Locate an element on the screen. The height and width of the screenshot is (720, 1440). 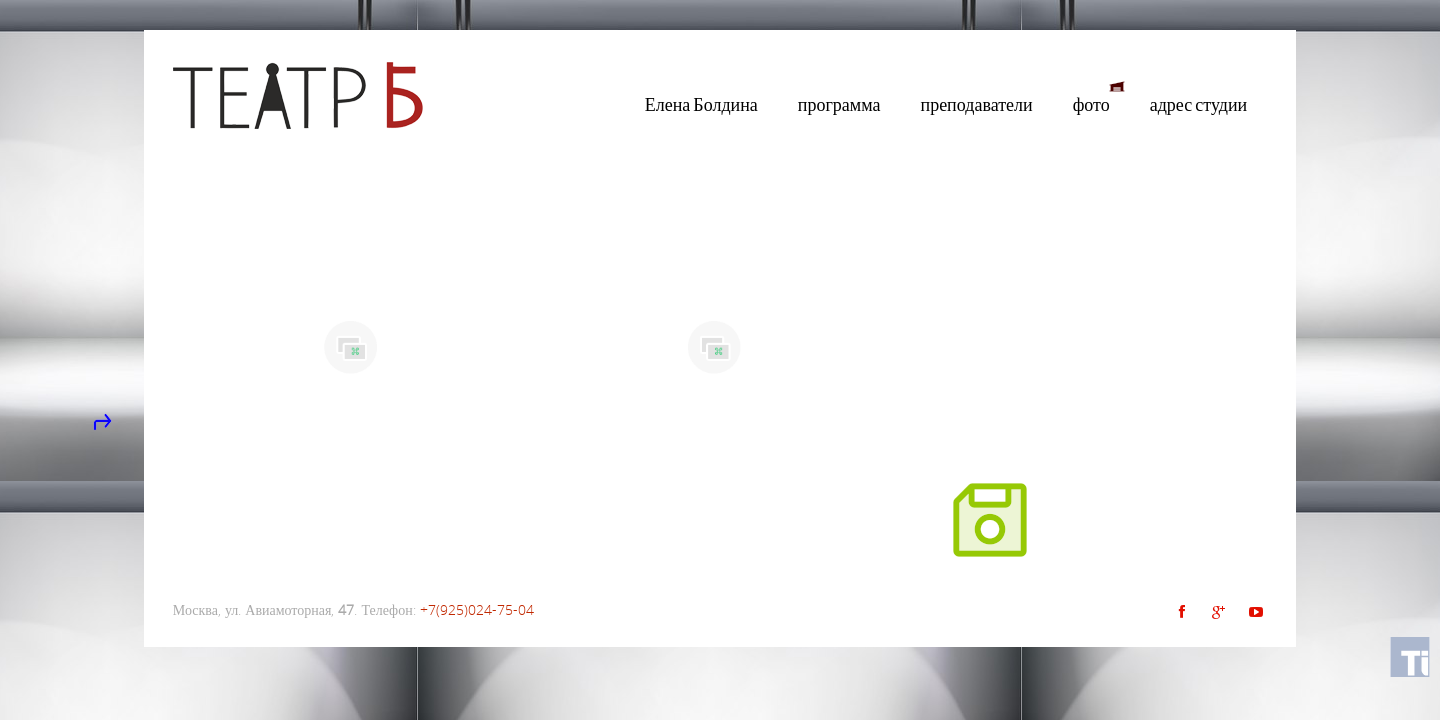
save current file or document is located at coordinates (990, 520).